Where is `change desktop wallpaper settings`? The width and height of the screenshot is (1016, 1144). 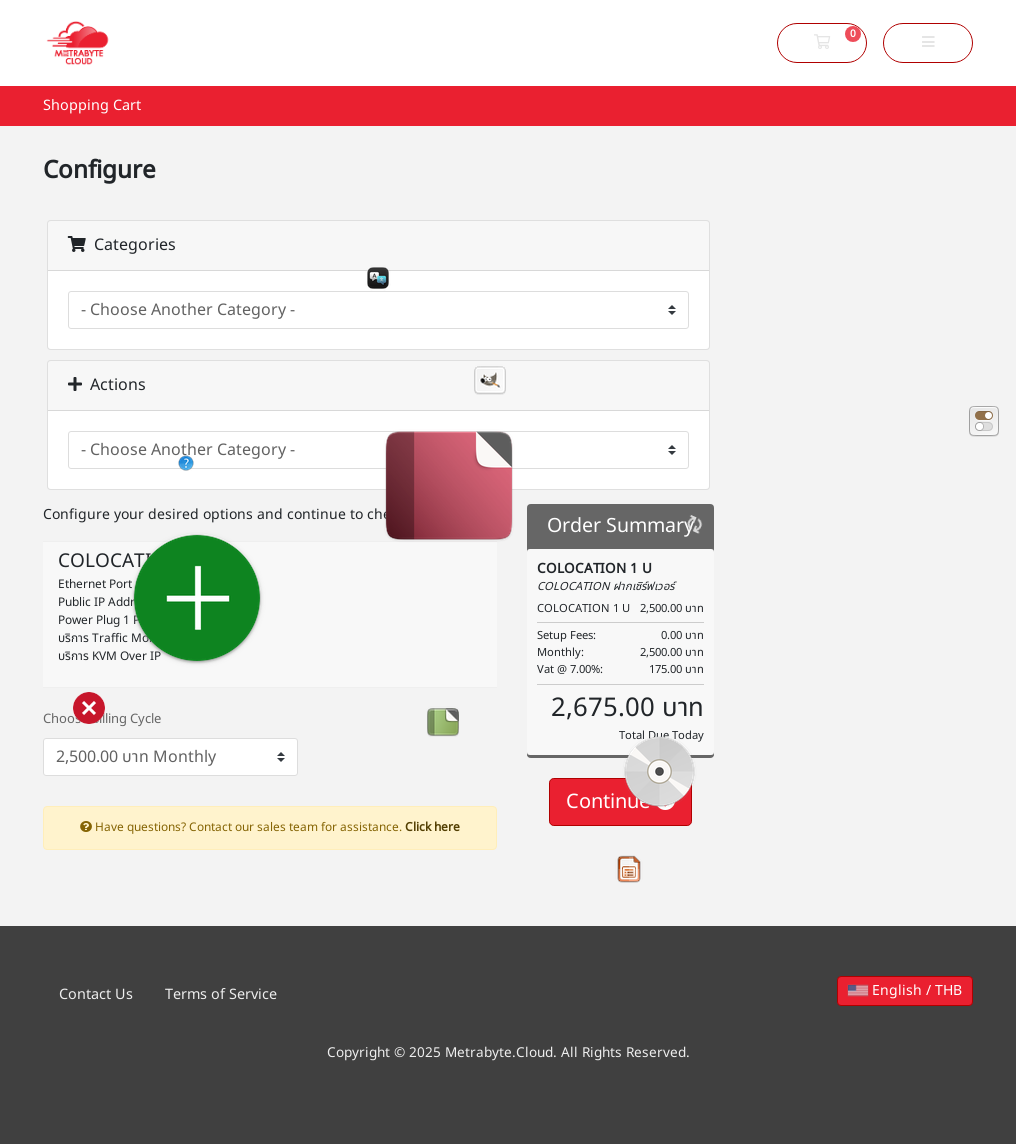 change desktop wallpaper settings is located at coordinates (443, 722).